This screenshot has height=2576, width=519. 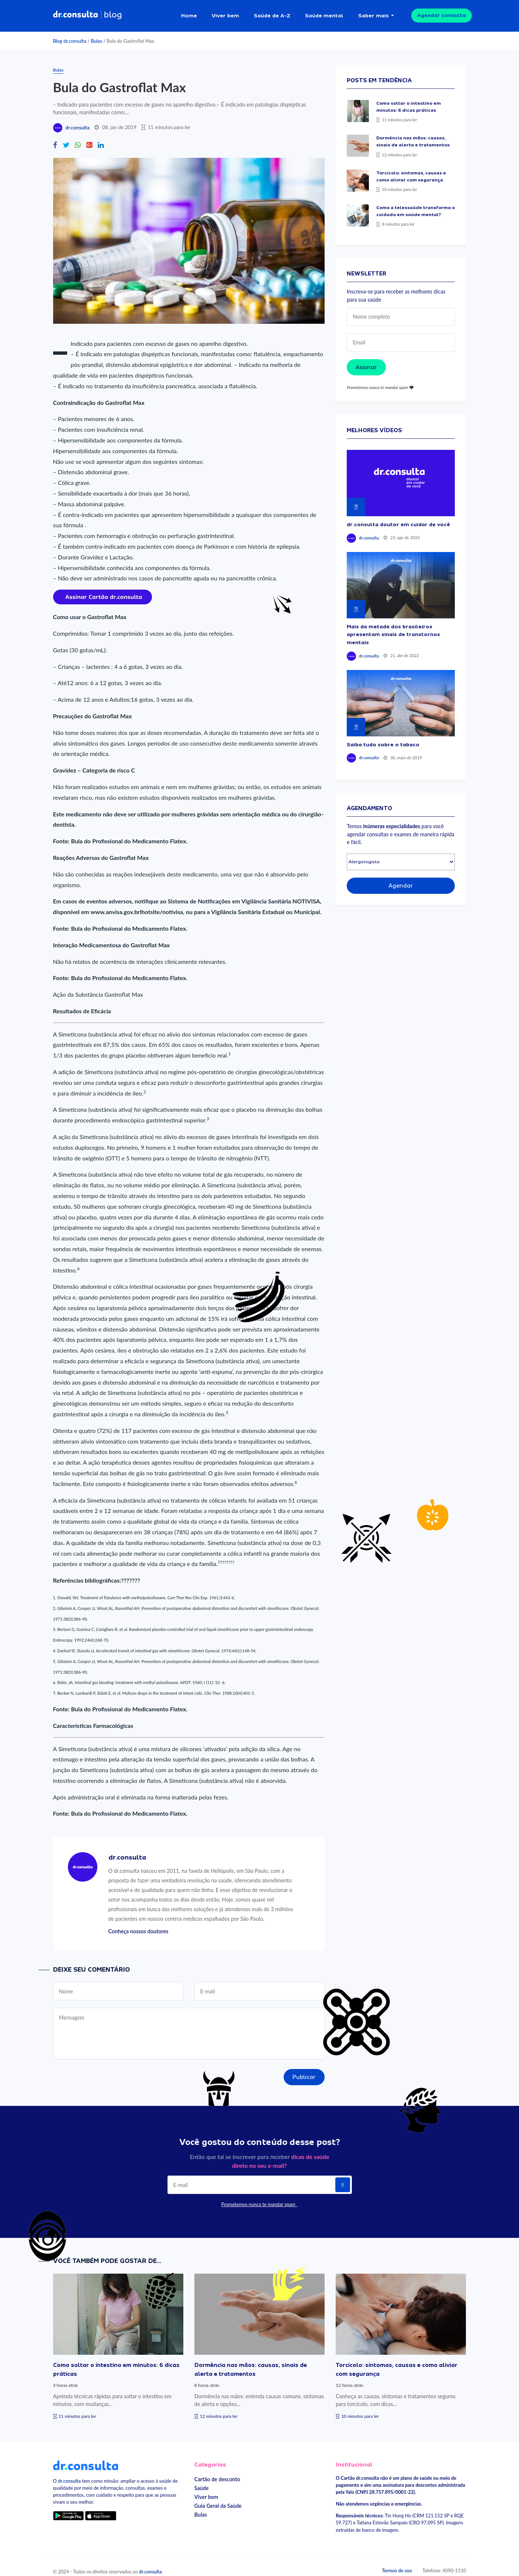 What do you see at coordinates (433, 1515) in the screenshot?
I see `view apple seed count or farming resources` at bounding box center [433, 1515].